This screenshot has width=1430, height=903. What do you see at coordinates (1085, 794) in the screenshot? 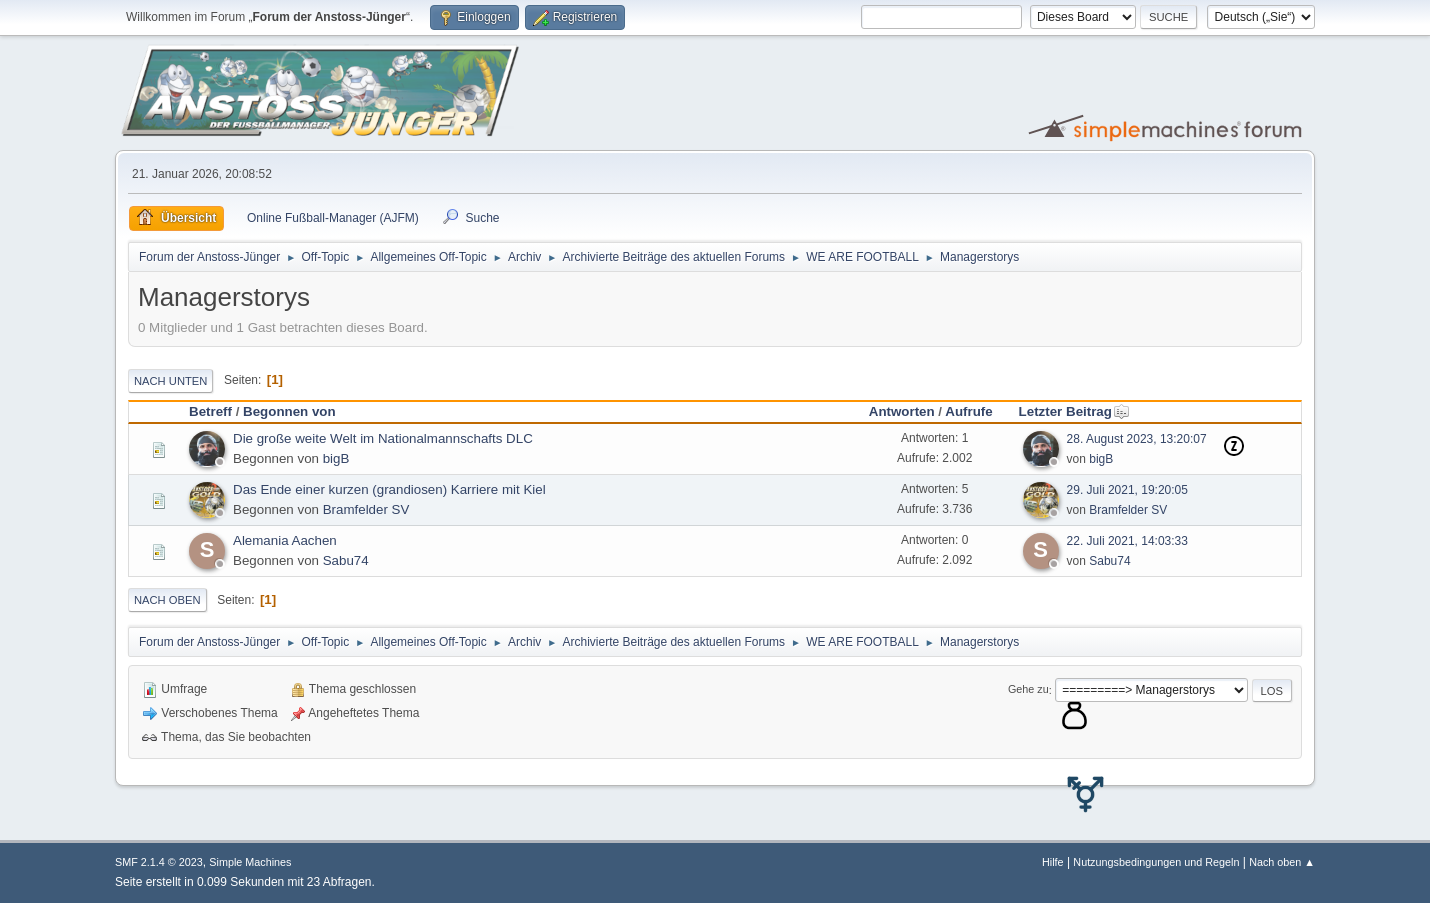
I see `select transgender as gender identity` at bounding box center [1085, 794].